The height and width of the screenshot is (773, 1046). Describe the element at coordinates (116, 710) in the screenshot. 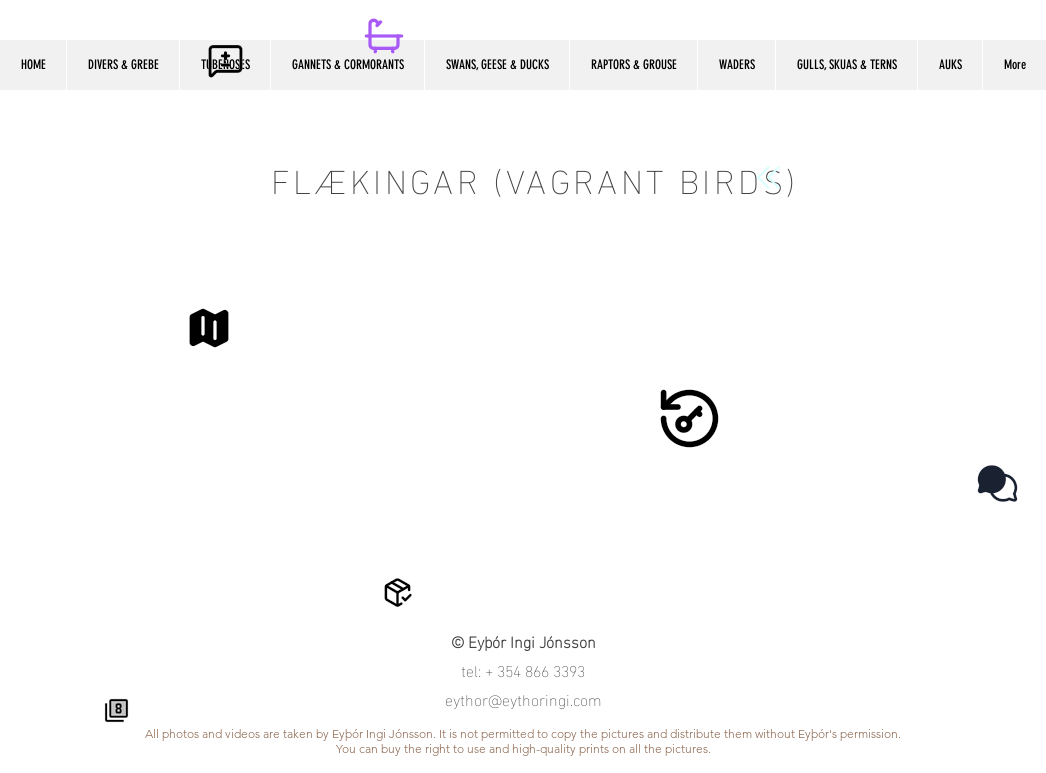

I see `view photo filter number 8` at that location.